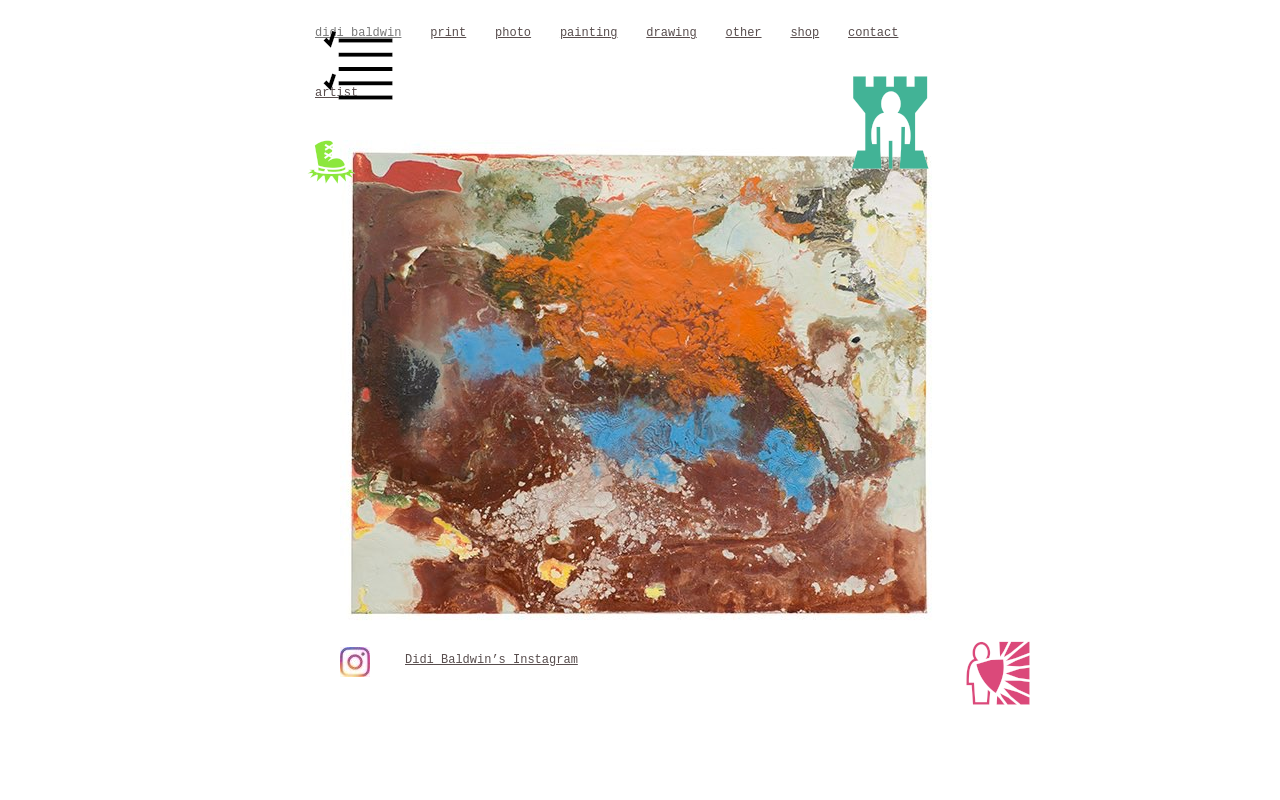  I want to click on activate protective shield or barrier, so click(998, 673).